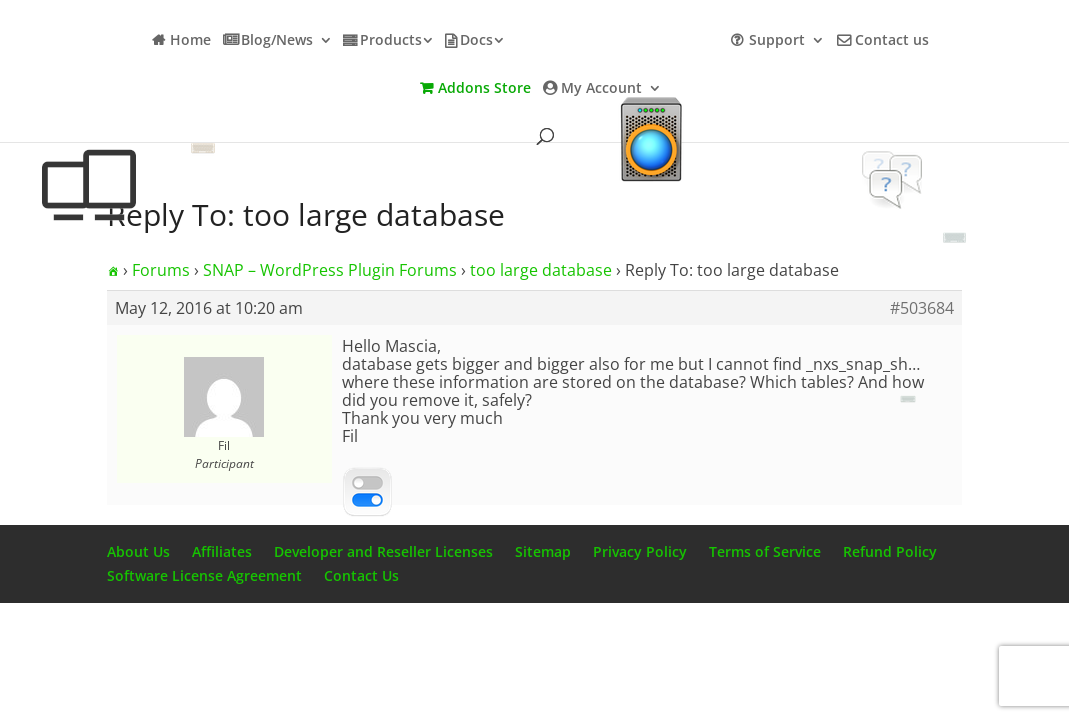 This screenshot has height=720, width=1069. Describe the element at coordinates (651, 139) in the screenshot. I see `indicates a non-RAID configured storage device` at that location.